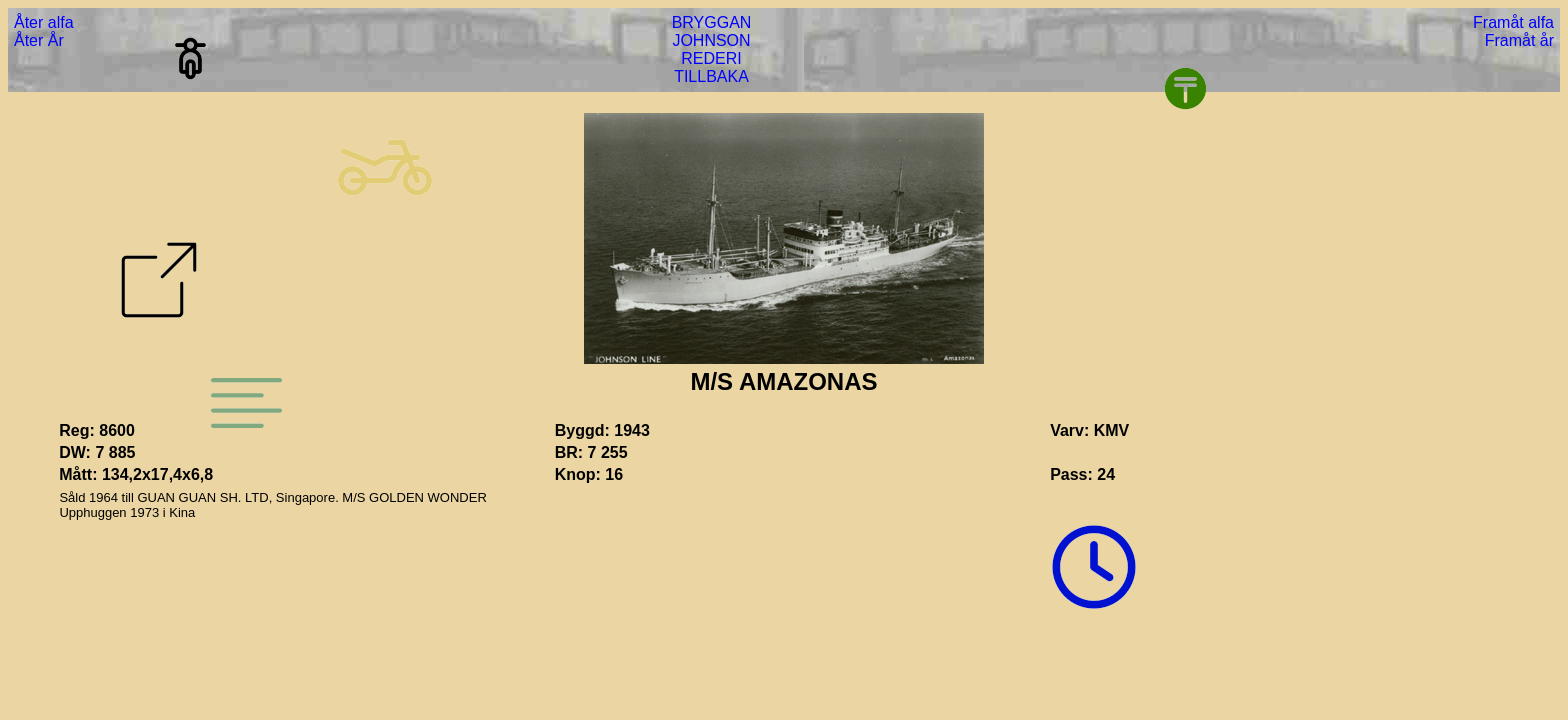 This screenshot has height=720, width=1568. What do you see at coordinates (190, 58) in the screenshot?
I see `select moped or scooter as transportation mode` at bounding box center [190, 58].